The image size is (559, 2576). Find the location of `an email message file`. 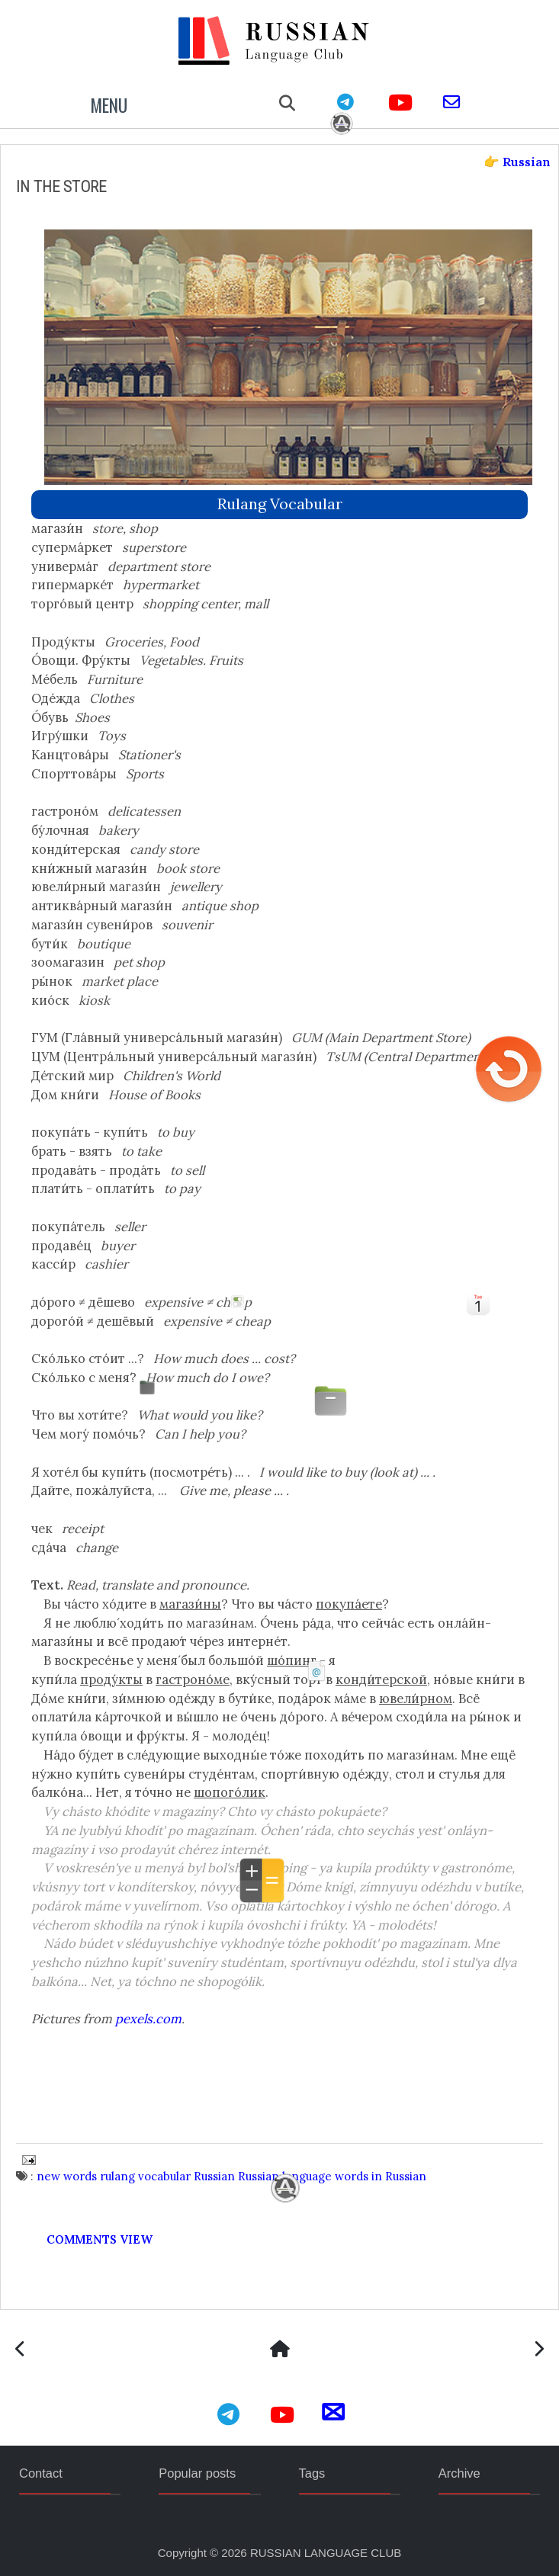

an email message file is located at coordinates (316, 1671).